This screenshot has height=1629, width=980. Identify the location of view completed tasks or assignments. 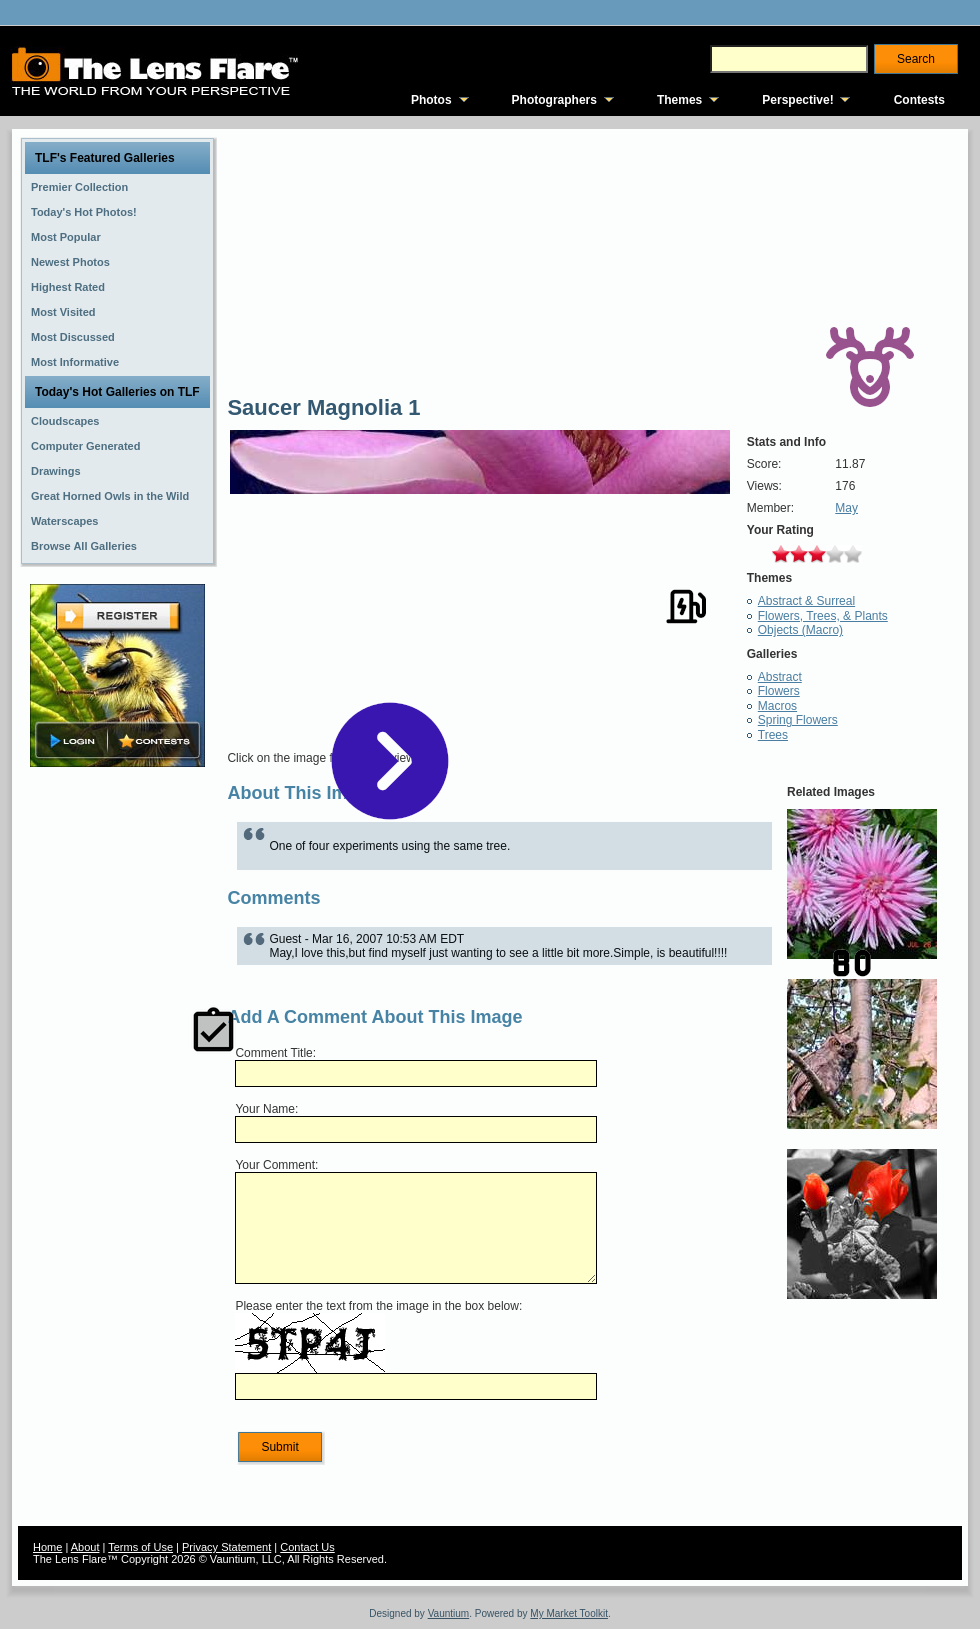
(213, 1031).